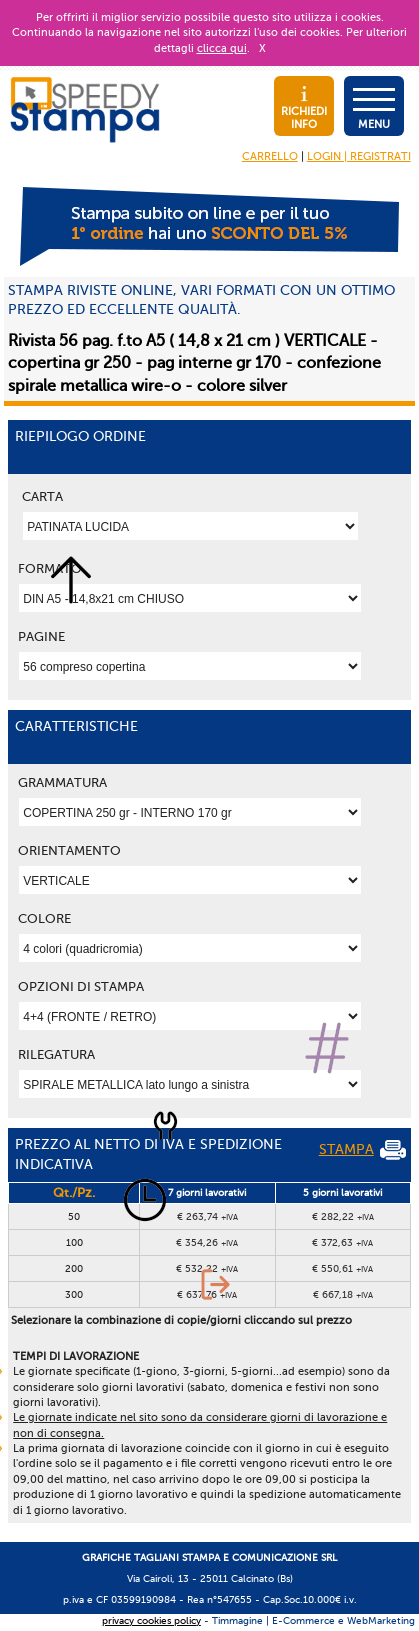  What do you see at coordinates (327, 1048) in the screenshot?
I see `add or search hashtags` at bounding box center [327, 1048].